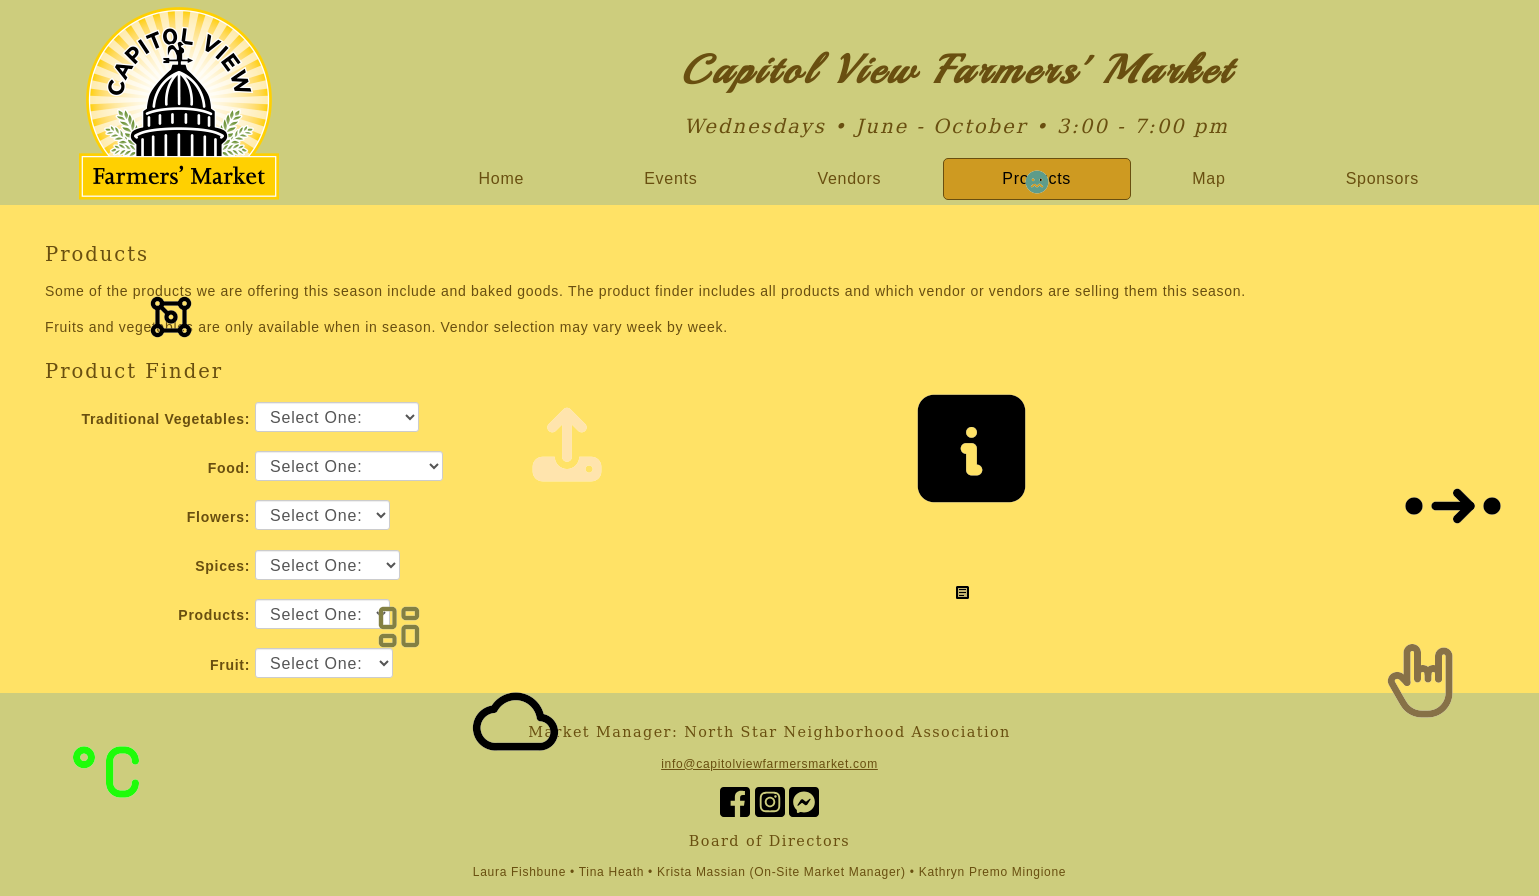  I want to click on view article or document, so click(962, 592).